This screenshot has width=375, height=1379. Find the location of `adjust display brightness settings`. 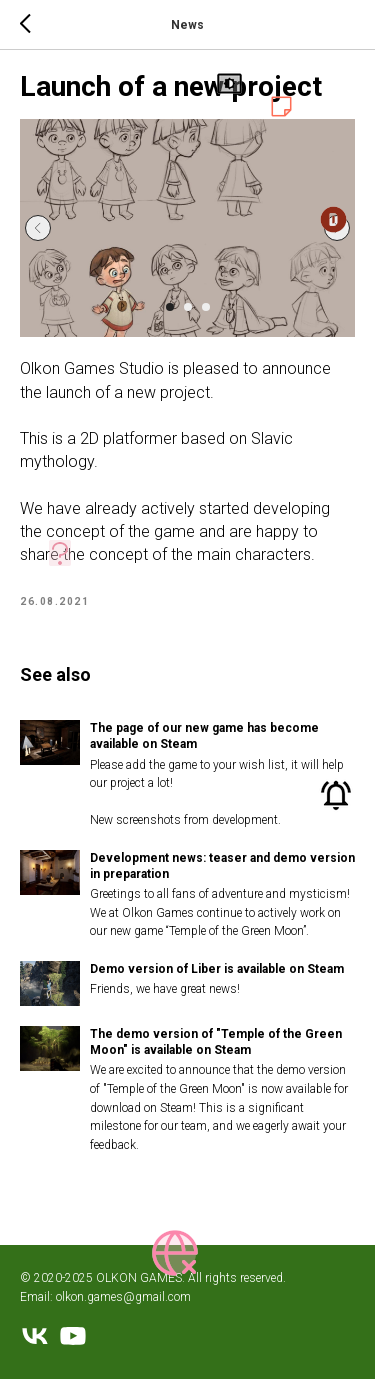

adjust display brightness settings is located at coordinates (229, 83).